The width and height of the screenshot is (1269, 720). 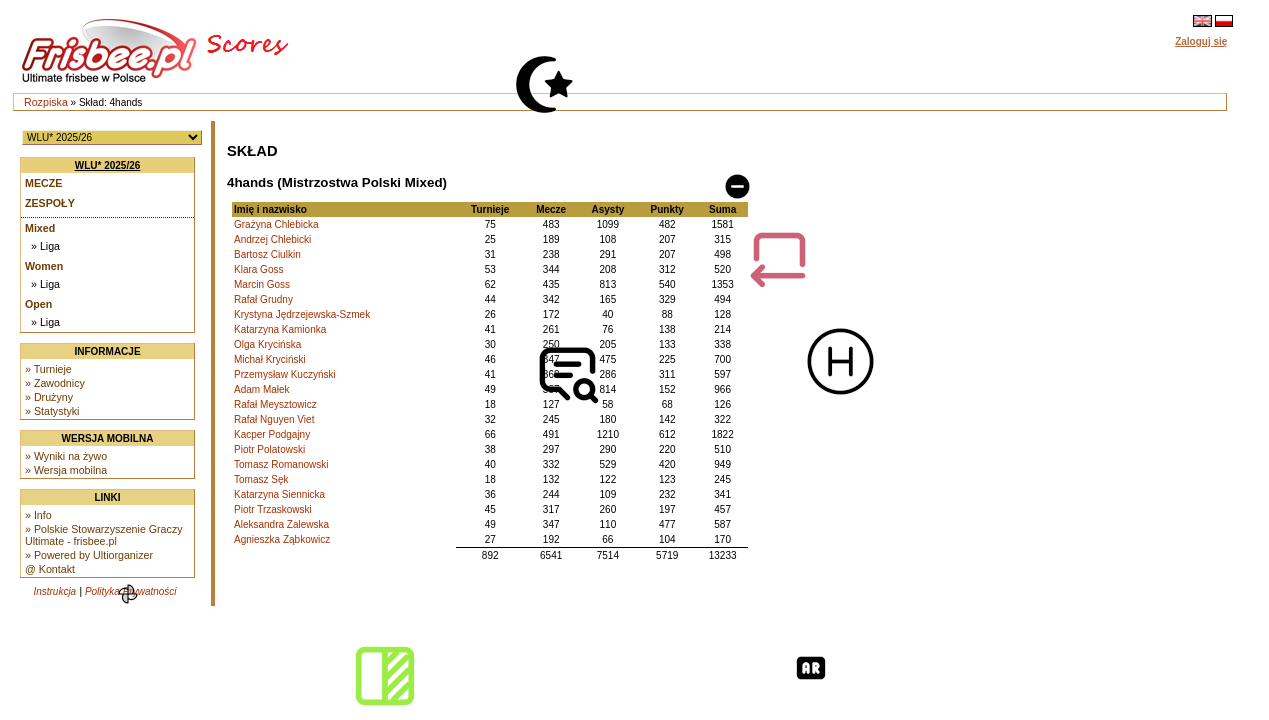 What do you see at coordinates (840, 361) in the screenshot?
I see `indicates a hospital or helipad location` at bounding box center [840, 361].